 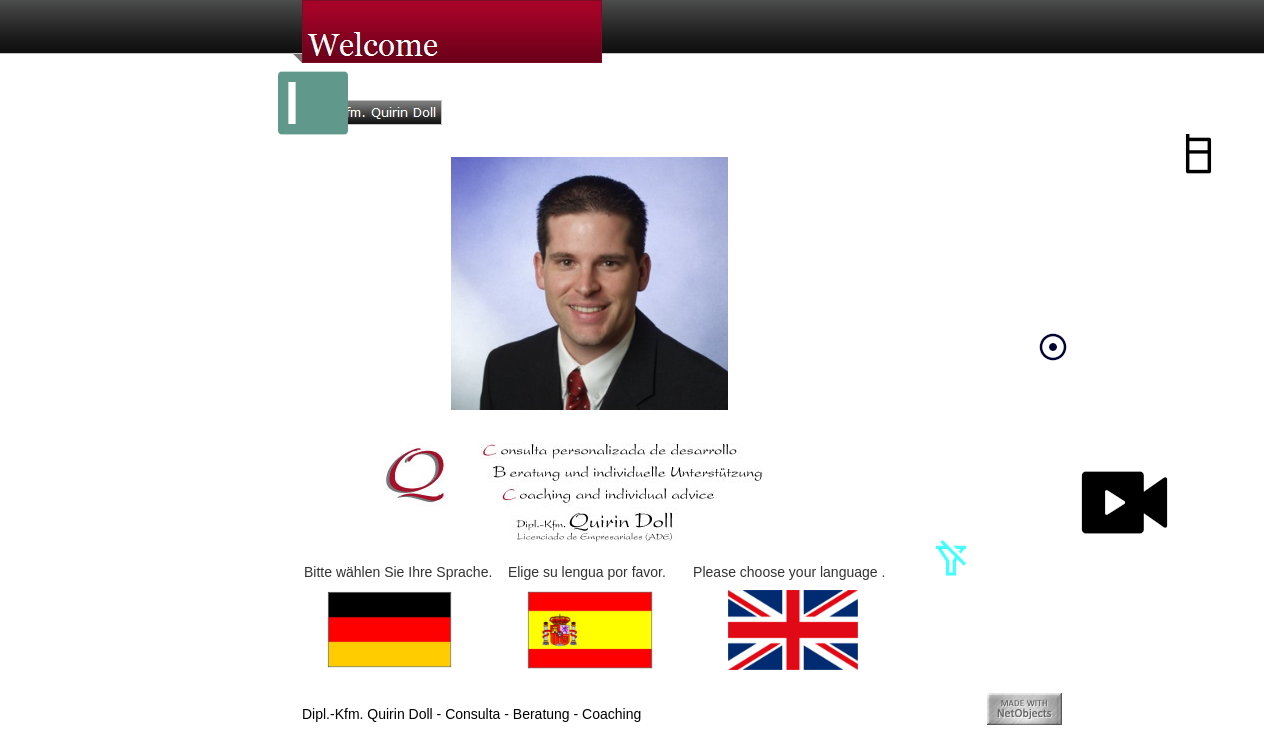 What do you see at coordinates (313, 103) in the screenshot?
I see `toggle left sidebar panel` at bounding box center [313, 103].